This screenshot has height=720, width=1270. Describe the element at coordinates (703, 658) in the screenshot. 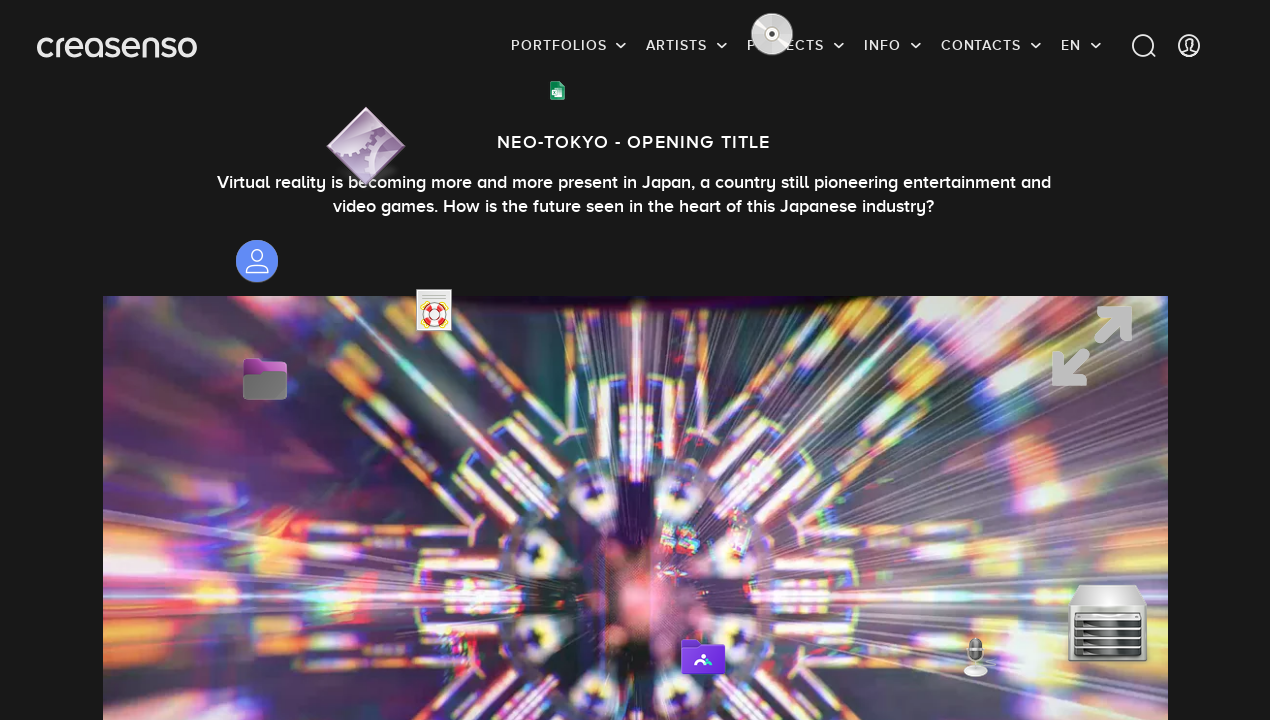

I see `open wondershare famisafe app folder` at that location.